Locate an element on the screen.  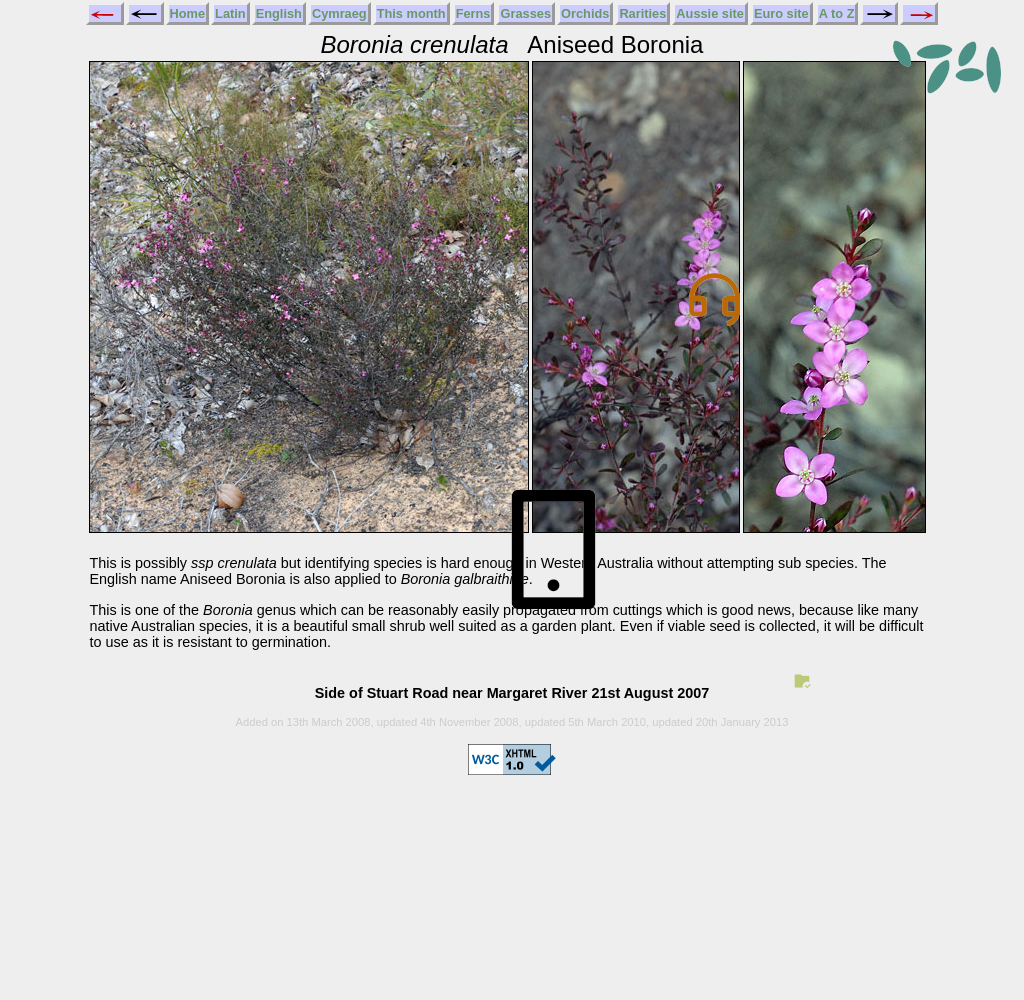
access mobile device settings is located at coordinates (553, 549).